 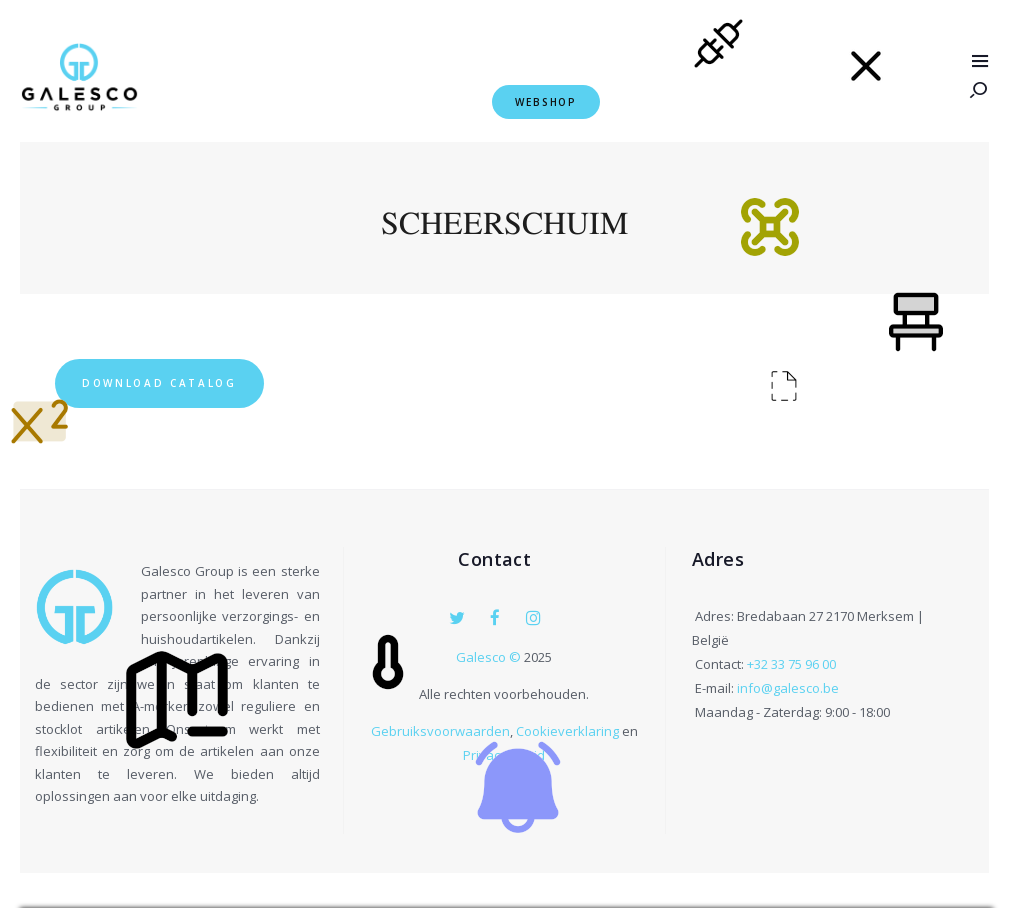 I want to click on indicates new notifications or alerts, so click(x=518, y=789).